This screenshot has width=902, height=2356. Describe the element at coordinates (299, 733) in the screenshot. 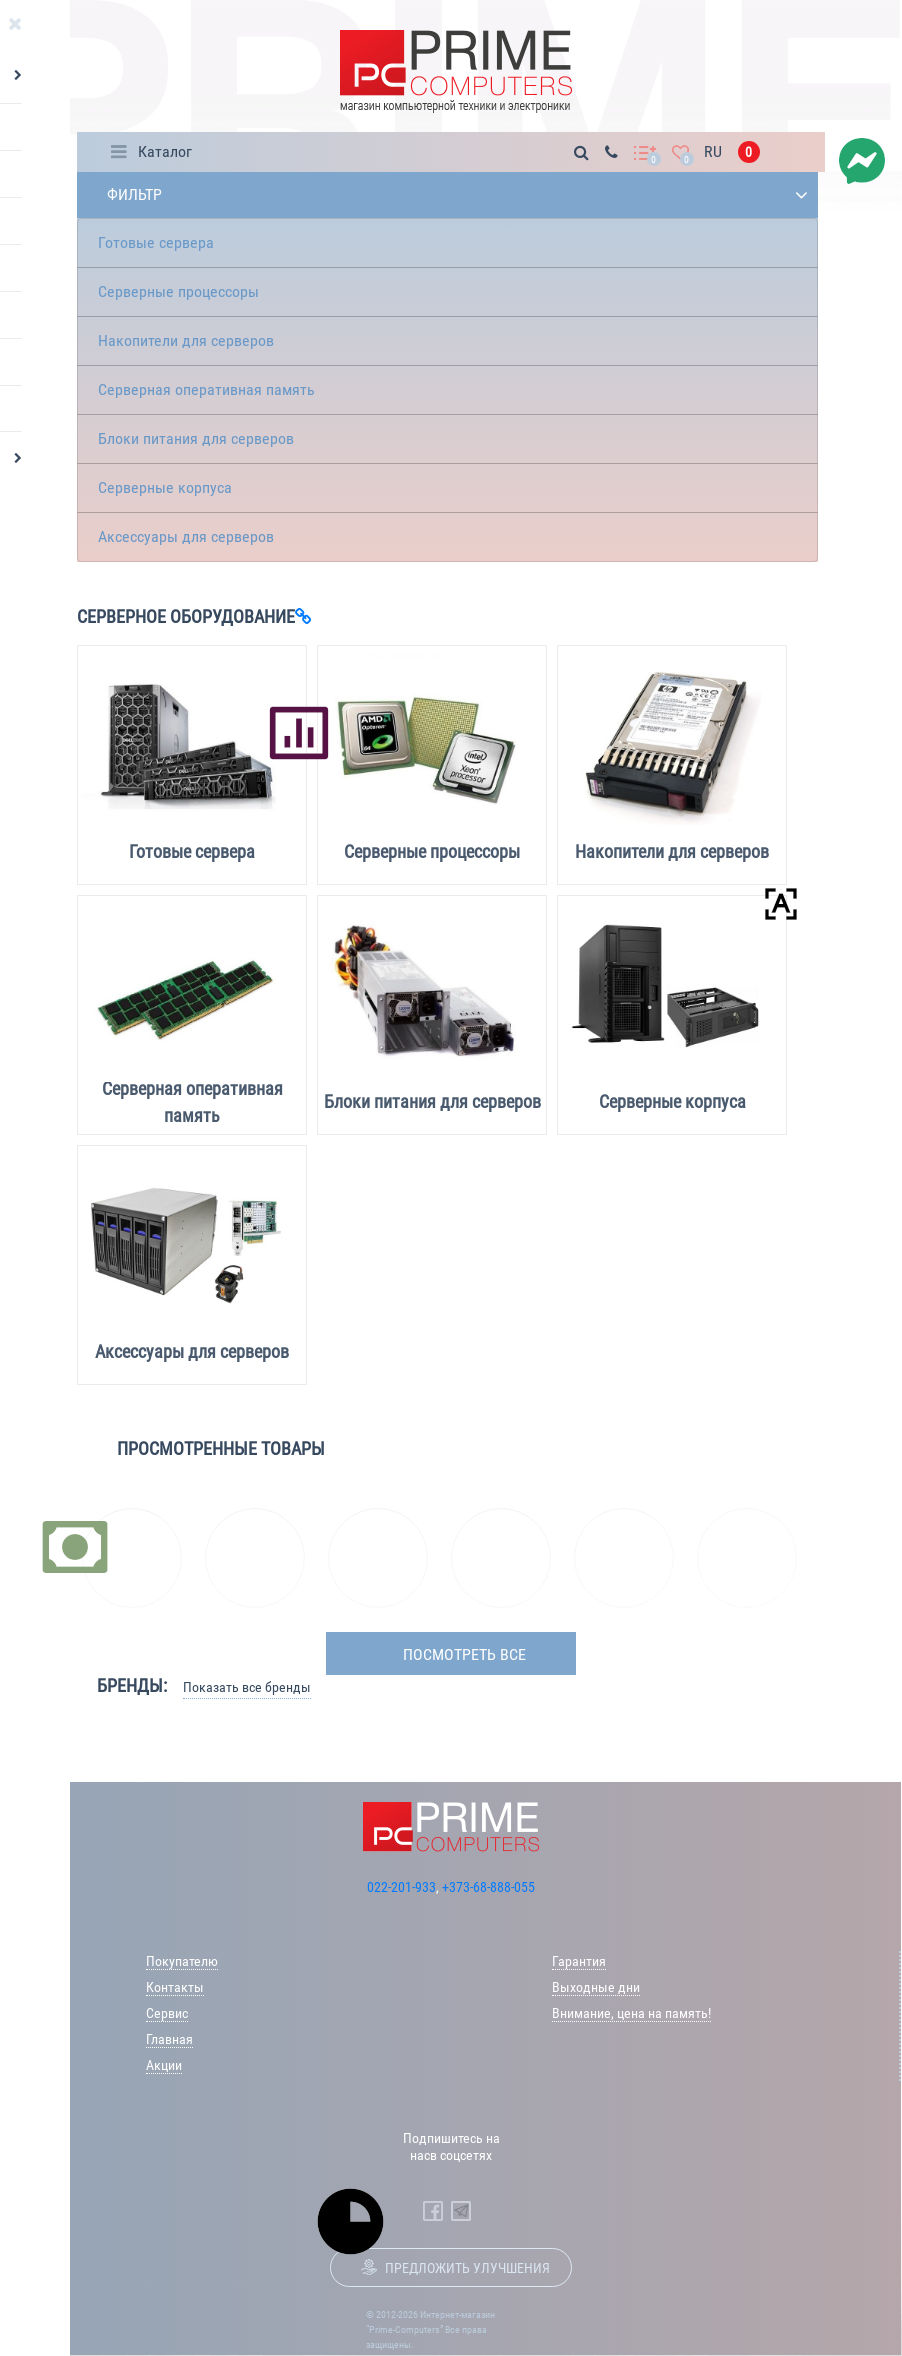

I see `view analytics dashboard` at that location.